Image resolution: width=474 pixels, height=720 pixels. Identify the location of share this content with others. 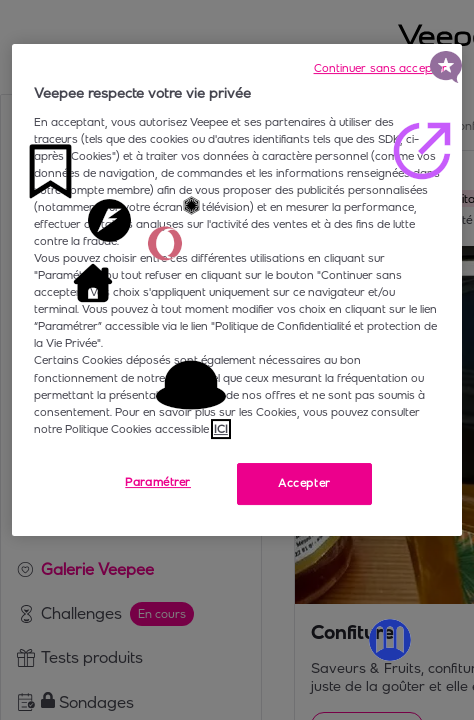
(422, 151).